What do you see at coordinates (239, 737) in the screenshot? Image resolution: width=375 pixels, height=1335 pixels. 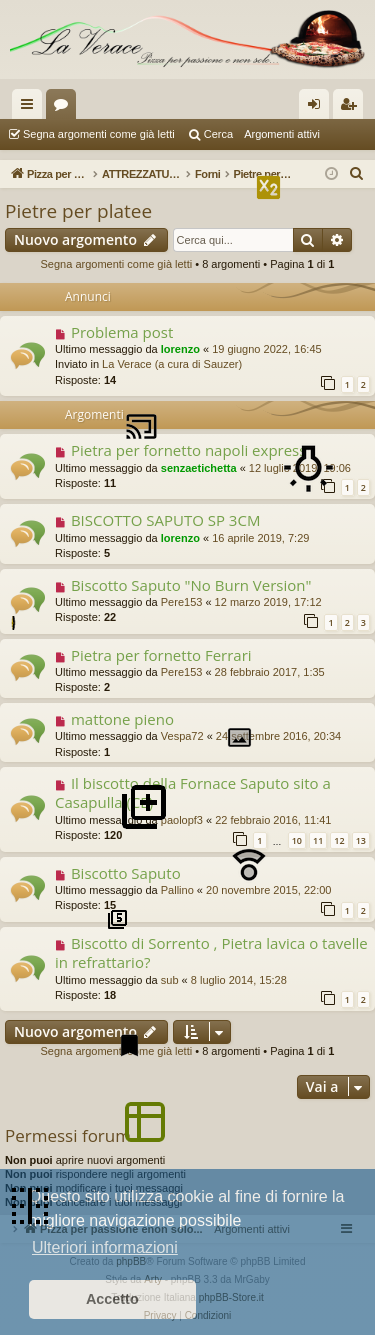 I see `view photo at actual size` at bounding box center [239, 737].